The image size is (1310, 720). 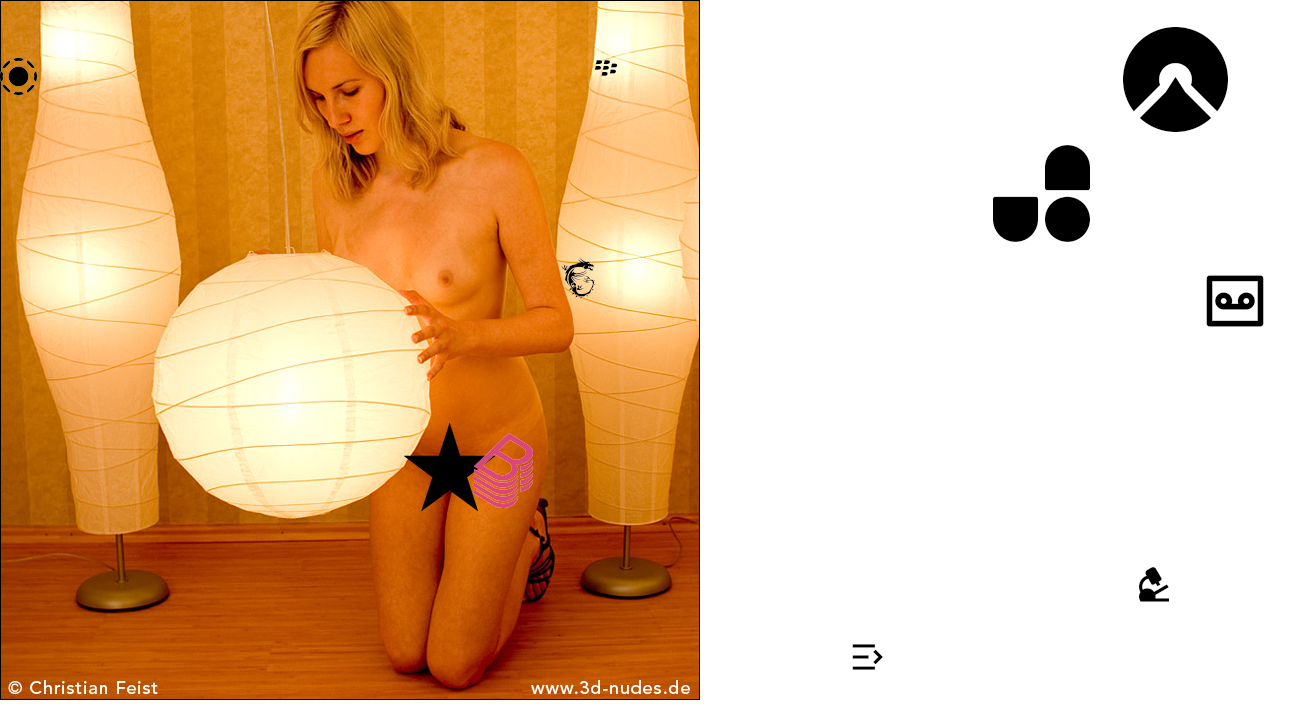 What do you see at coordinates (1154, 585) in the screenshot?
I see `access laboratory or research features` at bounding box center [1154, 585].